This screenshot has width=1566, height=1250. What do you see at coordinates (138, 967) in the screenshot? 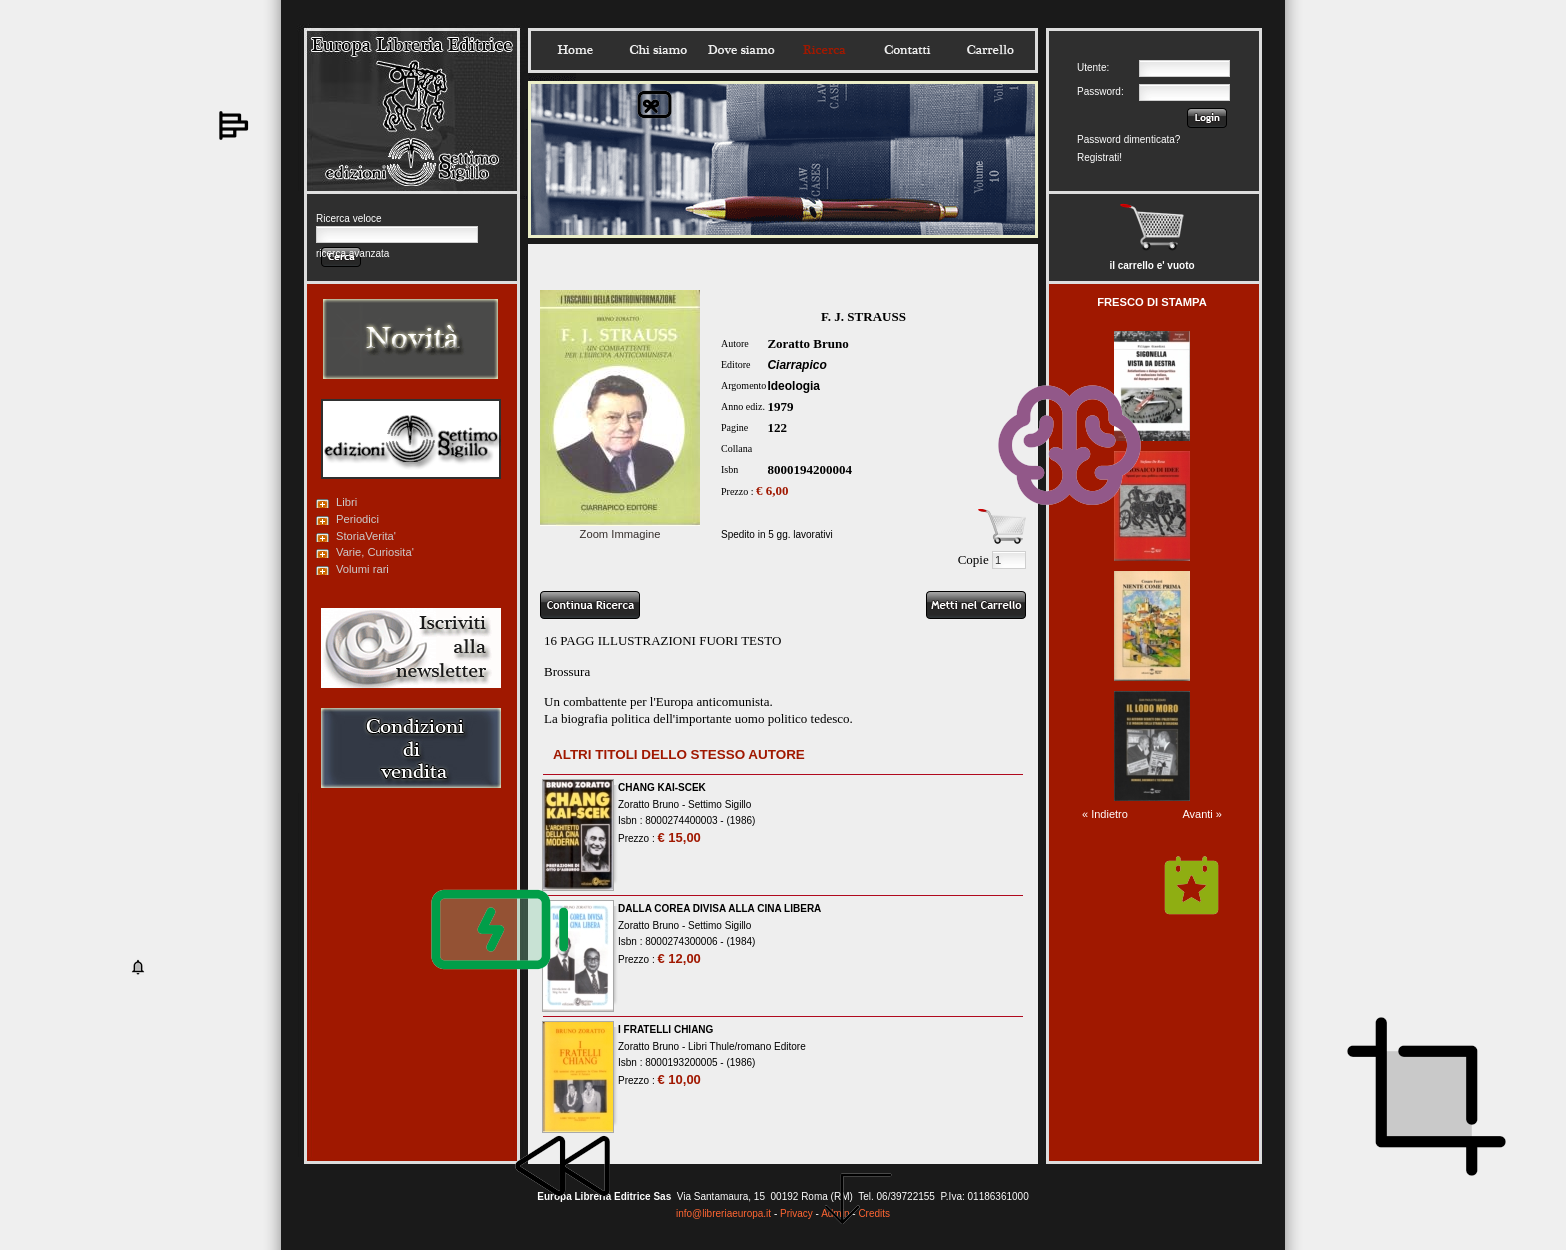
I see `view your notifications` at bounding box center [138, 967].